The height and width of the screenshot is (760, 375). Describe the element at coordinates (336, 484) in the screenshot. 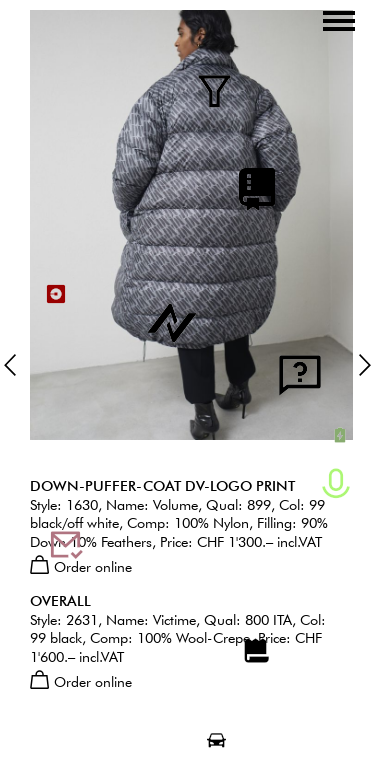

I see `tap to start voice recording` at that location.